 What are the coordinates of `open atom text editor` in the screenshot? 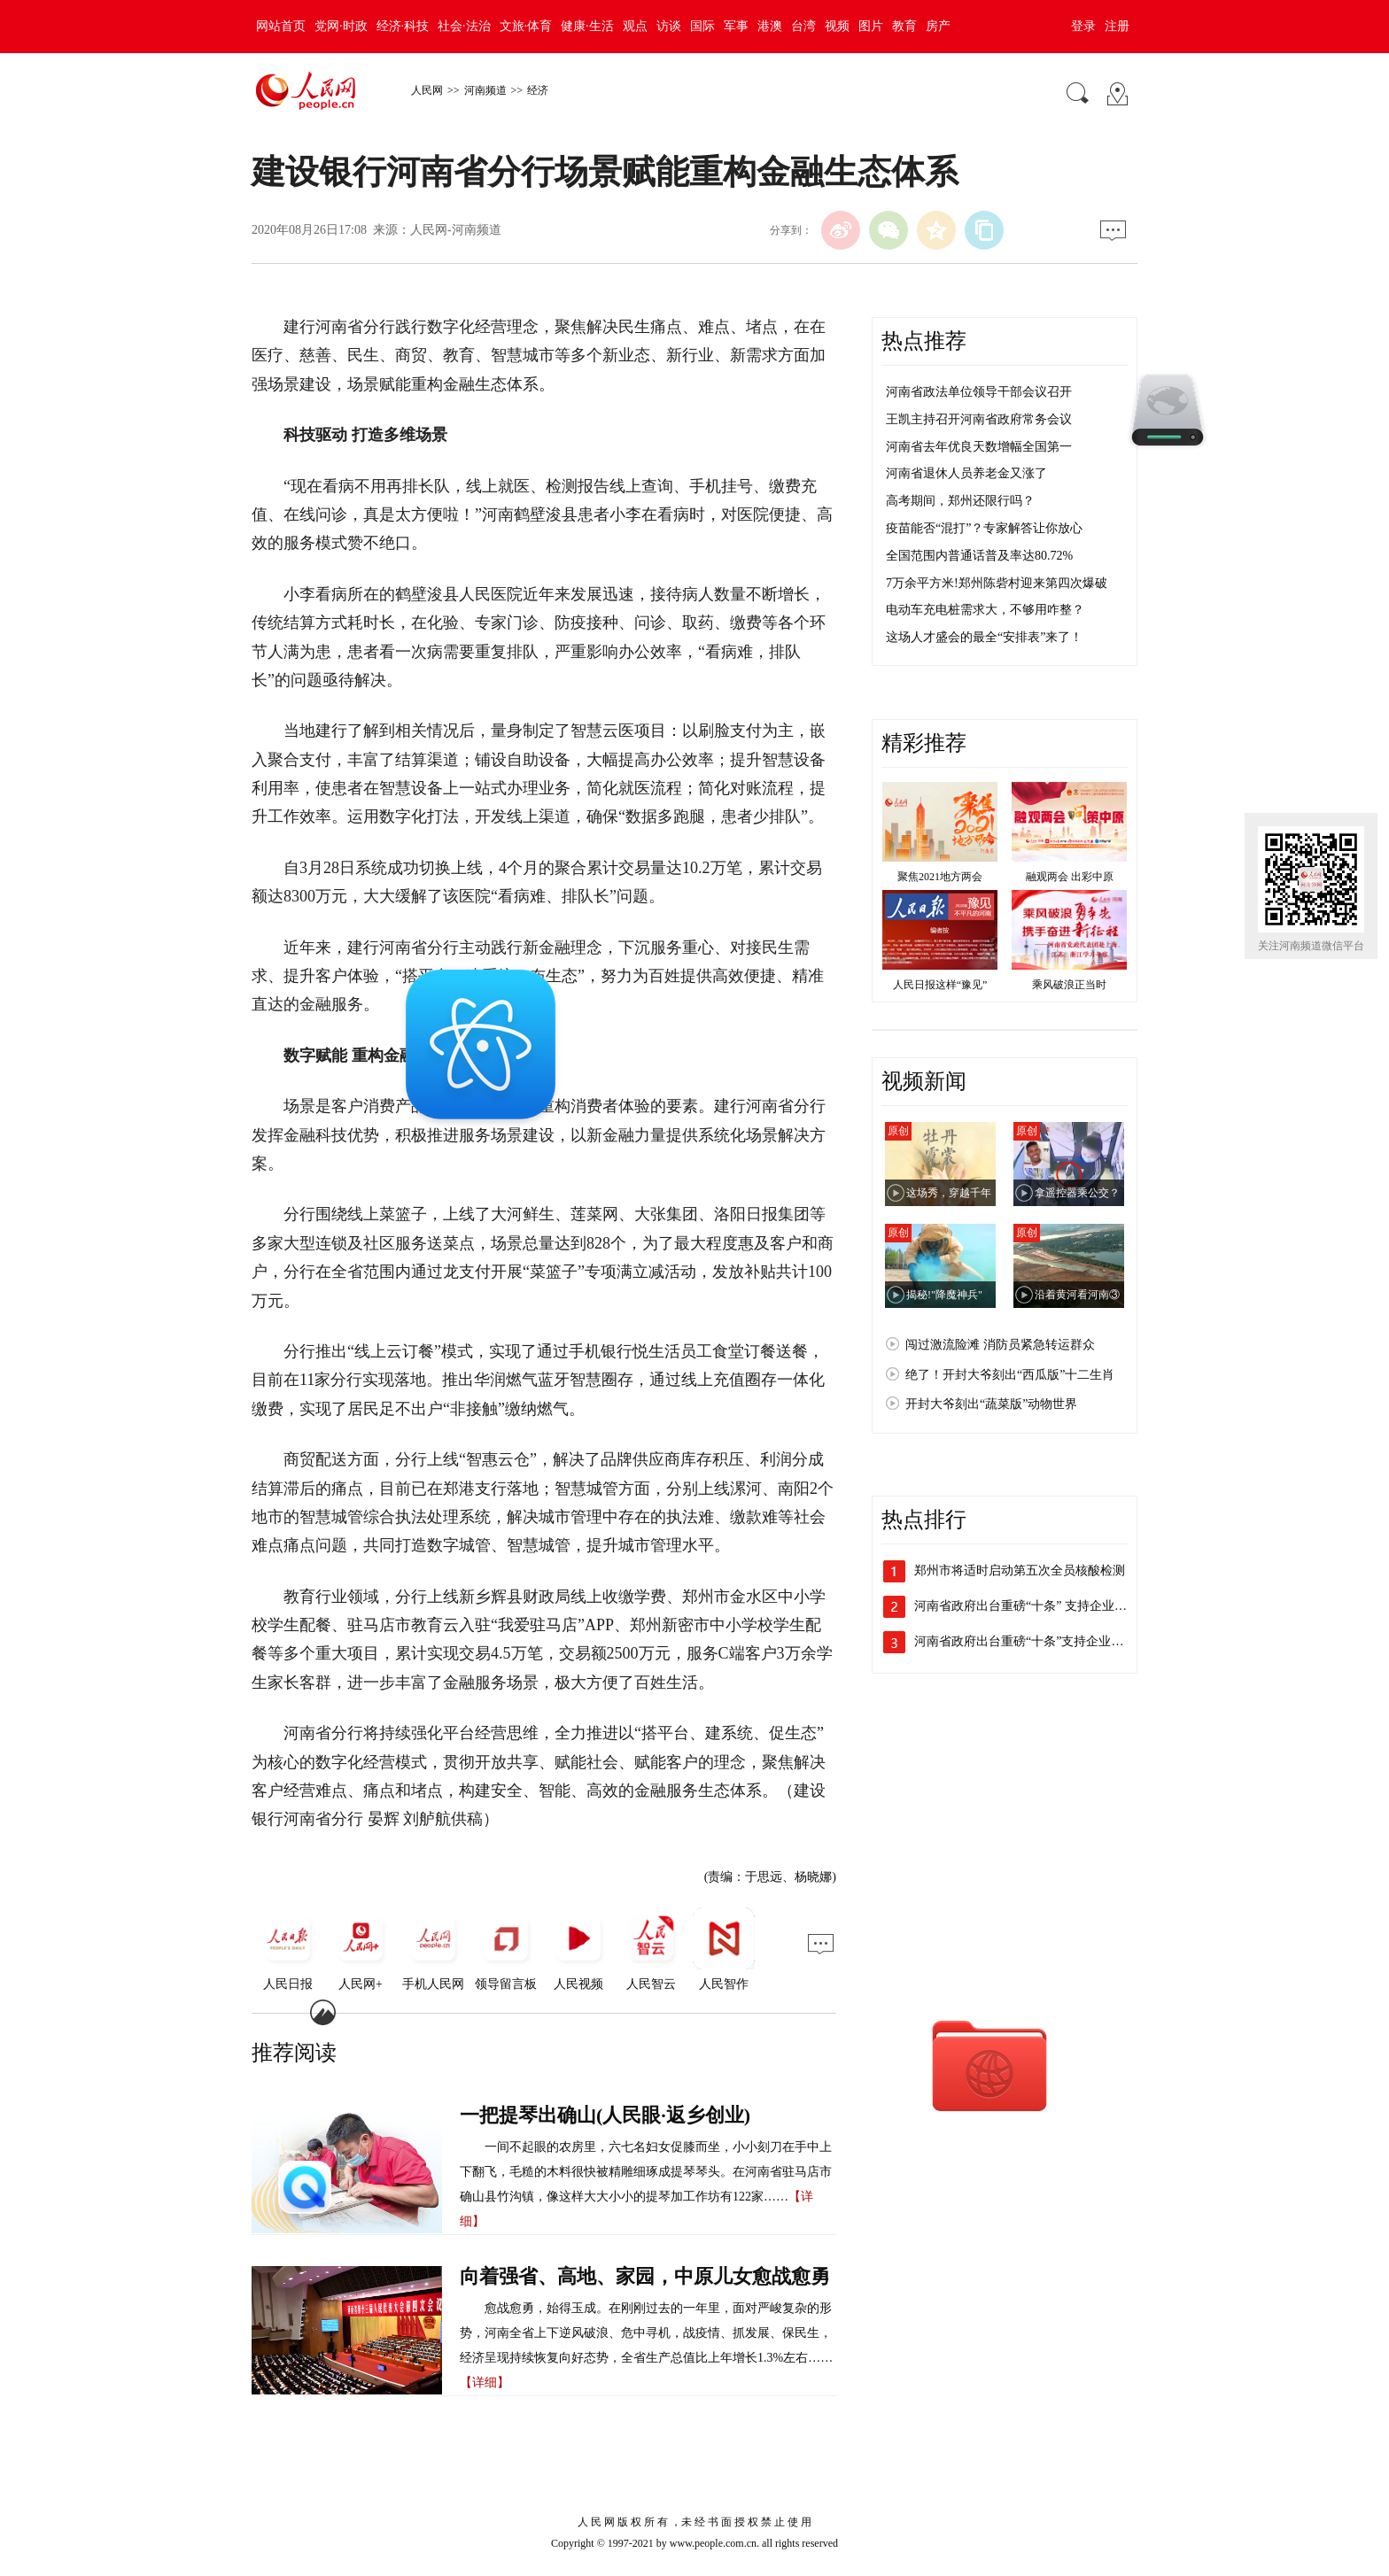 It's located at (480, 1044).